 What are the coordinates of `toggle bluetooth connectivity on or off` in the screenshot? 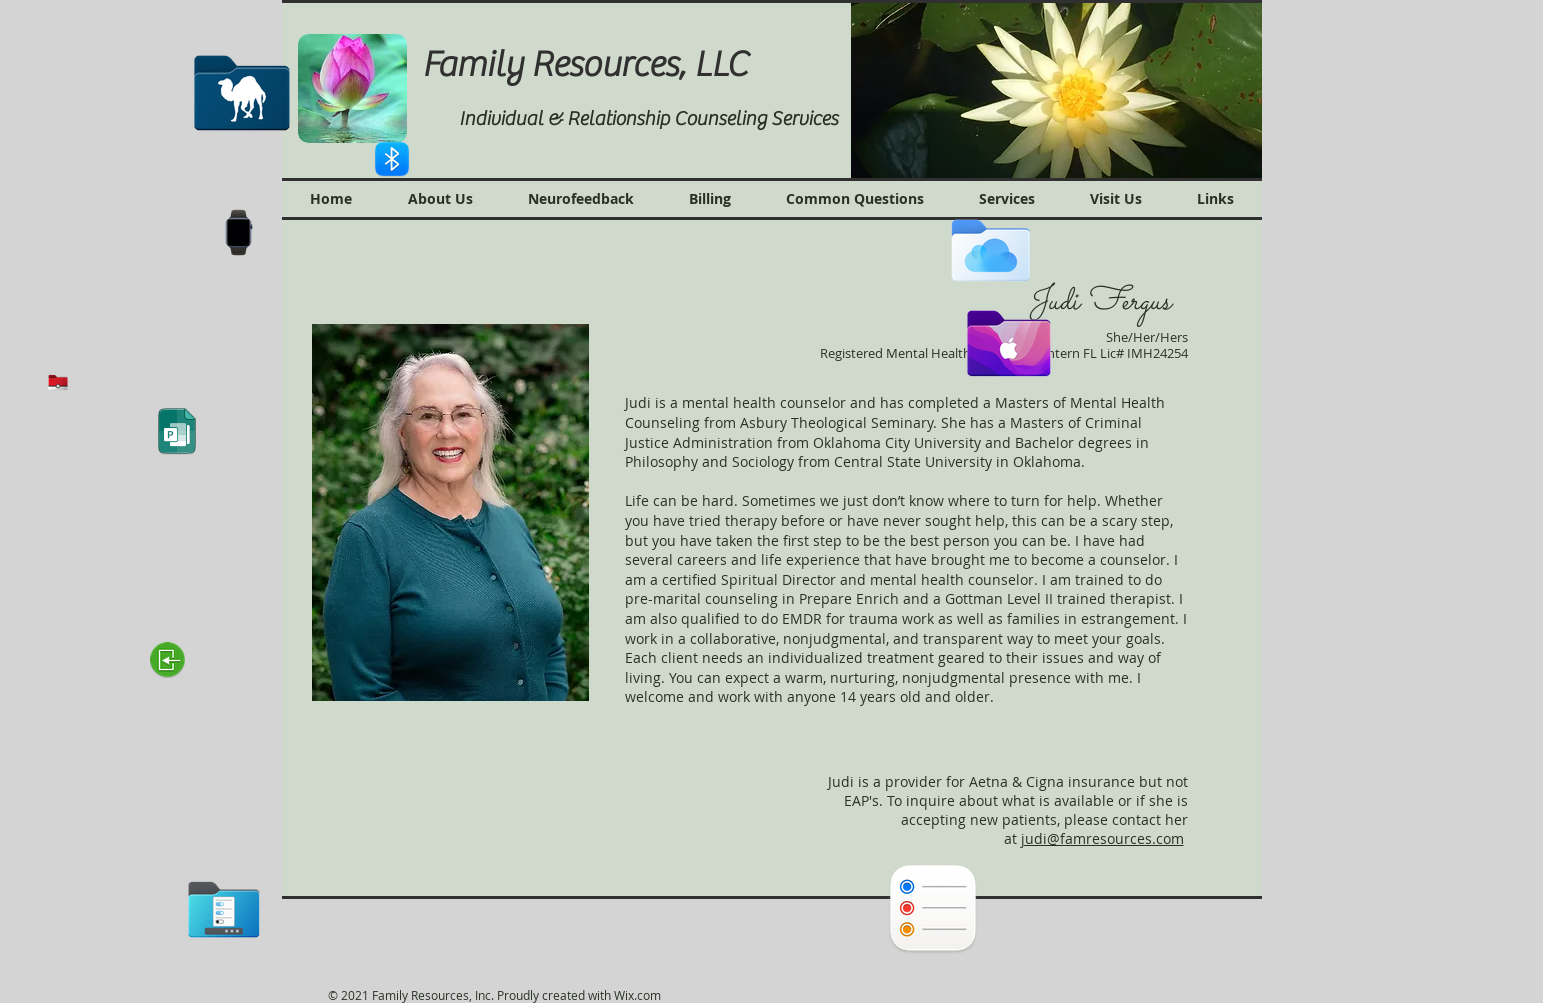 It's located at (392, 159).